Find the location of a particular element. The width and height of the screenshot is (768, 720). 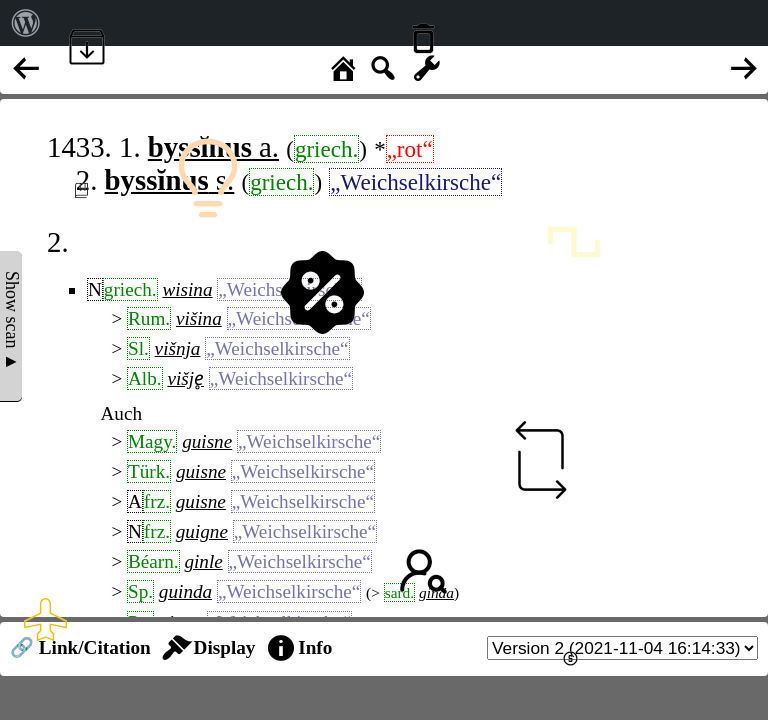

view tips or suggestions is located at coordinates (208, 179).